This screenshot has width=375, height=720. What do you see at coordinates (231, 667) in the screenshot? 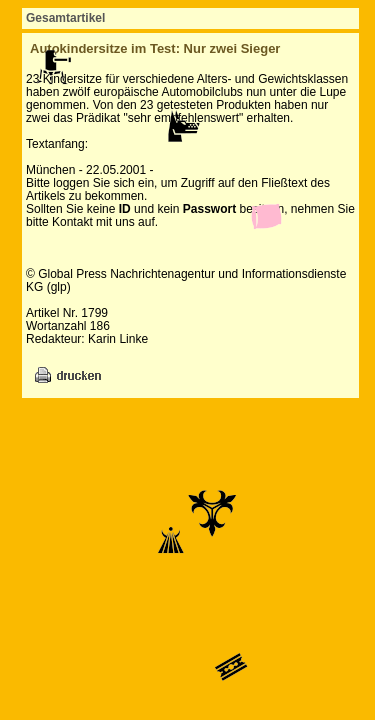
I see `razor blade tool or cutting implement` at bounding box center [231, 667].